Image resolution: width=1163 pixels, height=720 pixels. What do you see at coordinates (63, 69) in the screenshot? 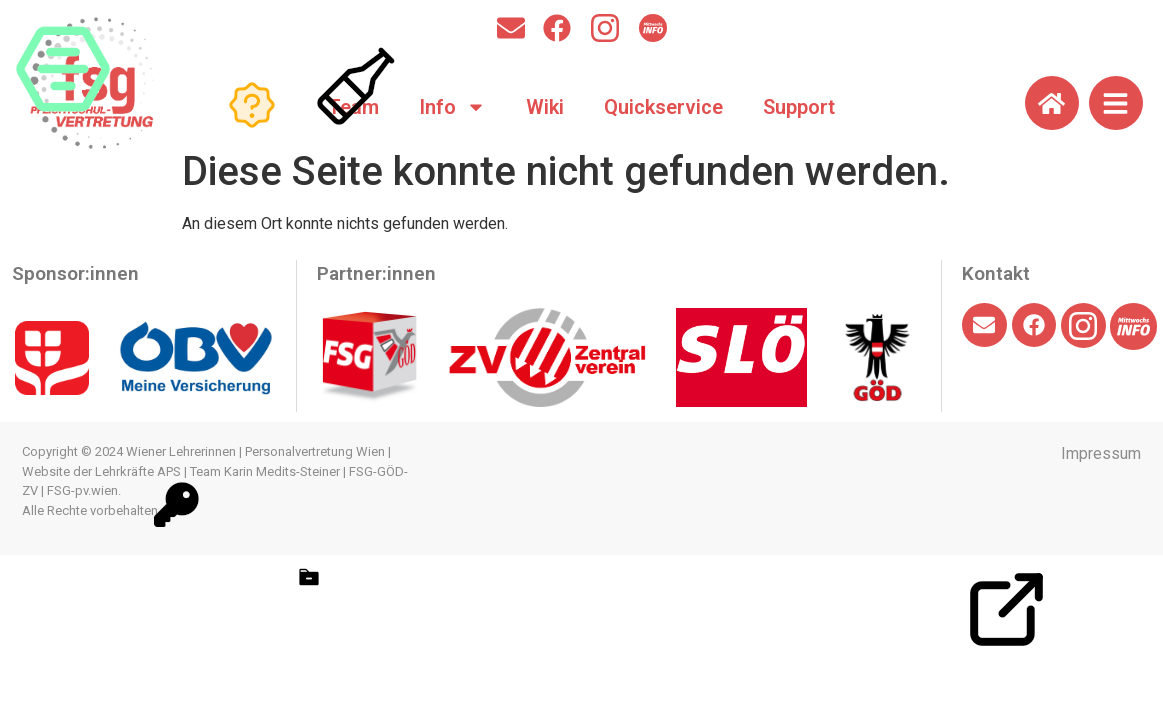
I see `open the Bumble dating app` at bounding box center [63, 69].